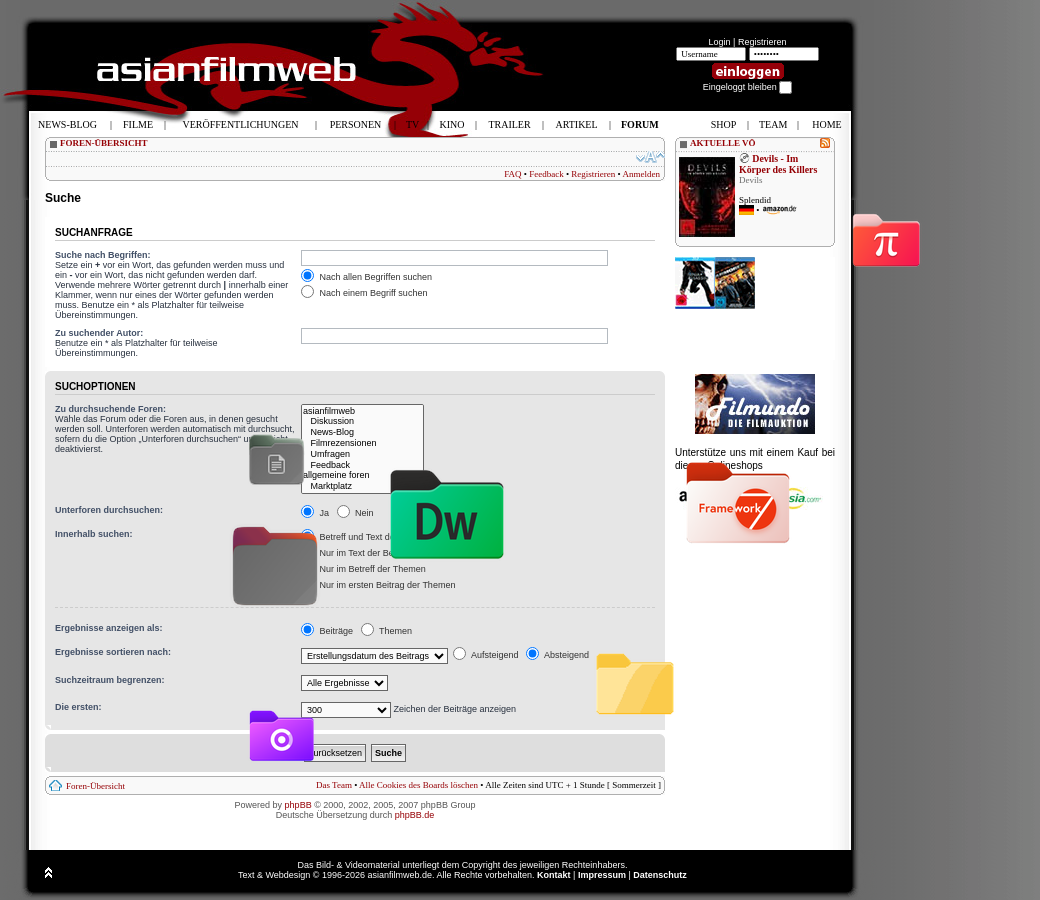  What do you see at coordinates (635, 686) in the screenshot?
I see `open folder containing pixel art or retro-style files` at bounding box center [635, 686].